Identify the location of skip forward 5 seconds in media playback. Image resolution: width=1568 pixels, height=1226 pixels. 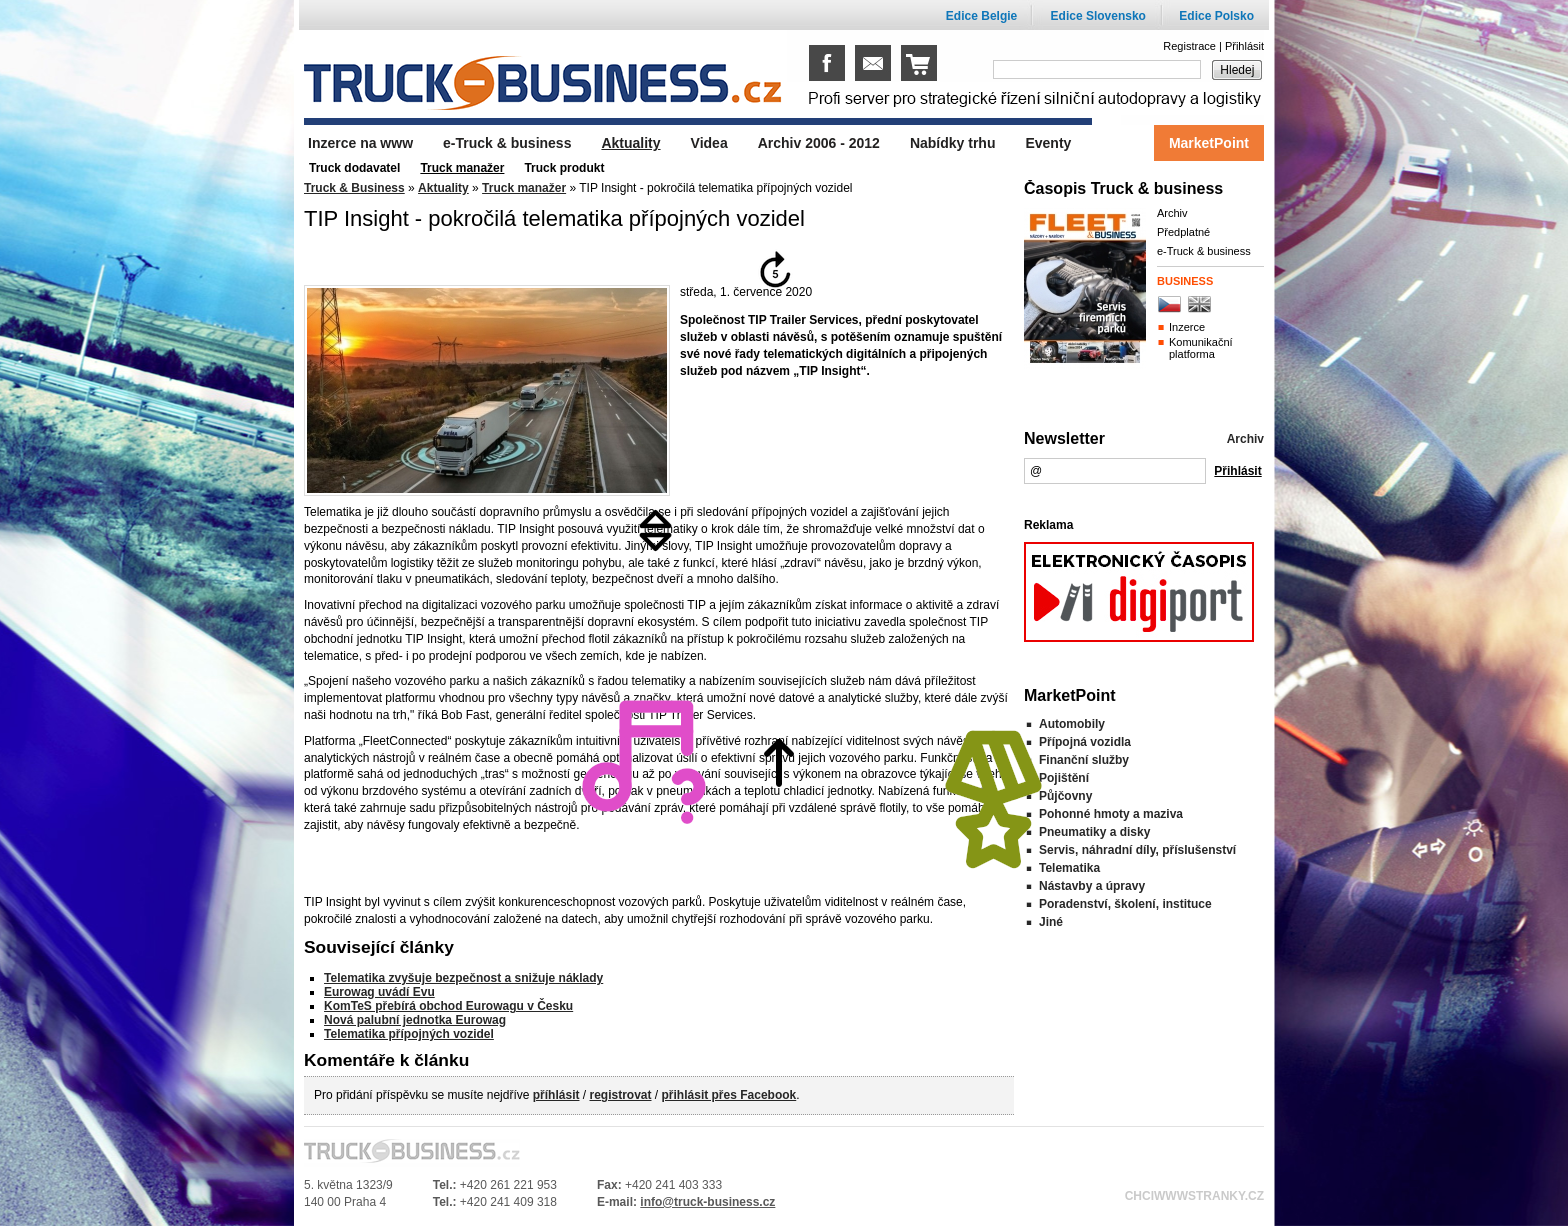
(775, 270).